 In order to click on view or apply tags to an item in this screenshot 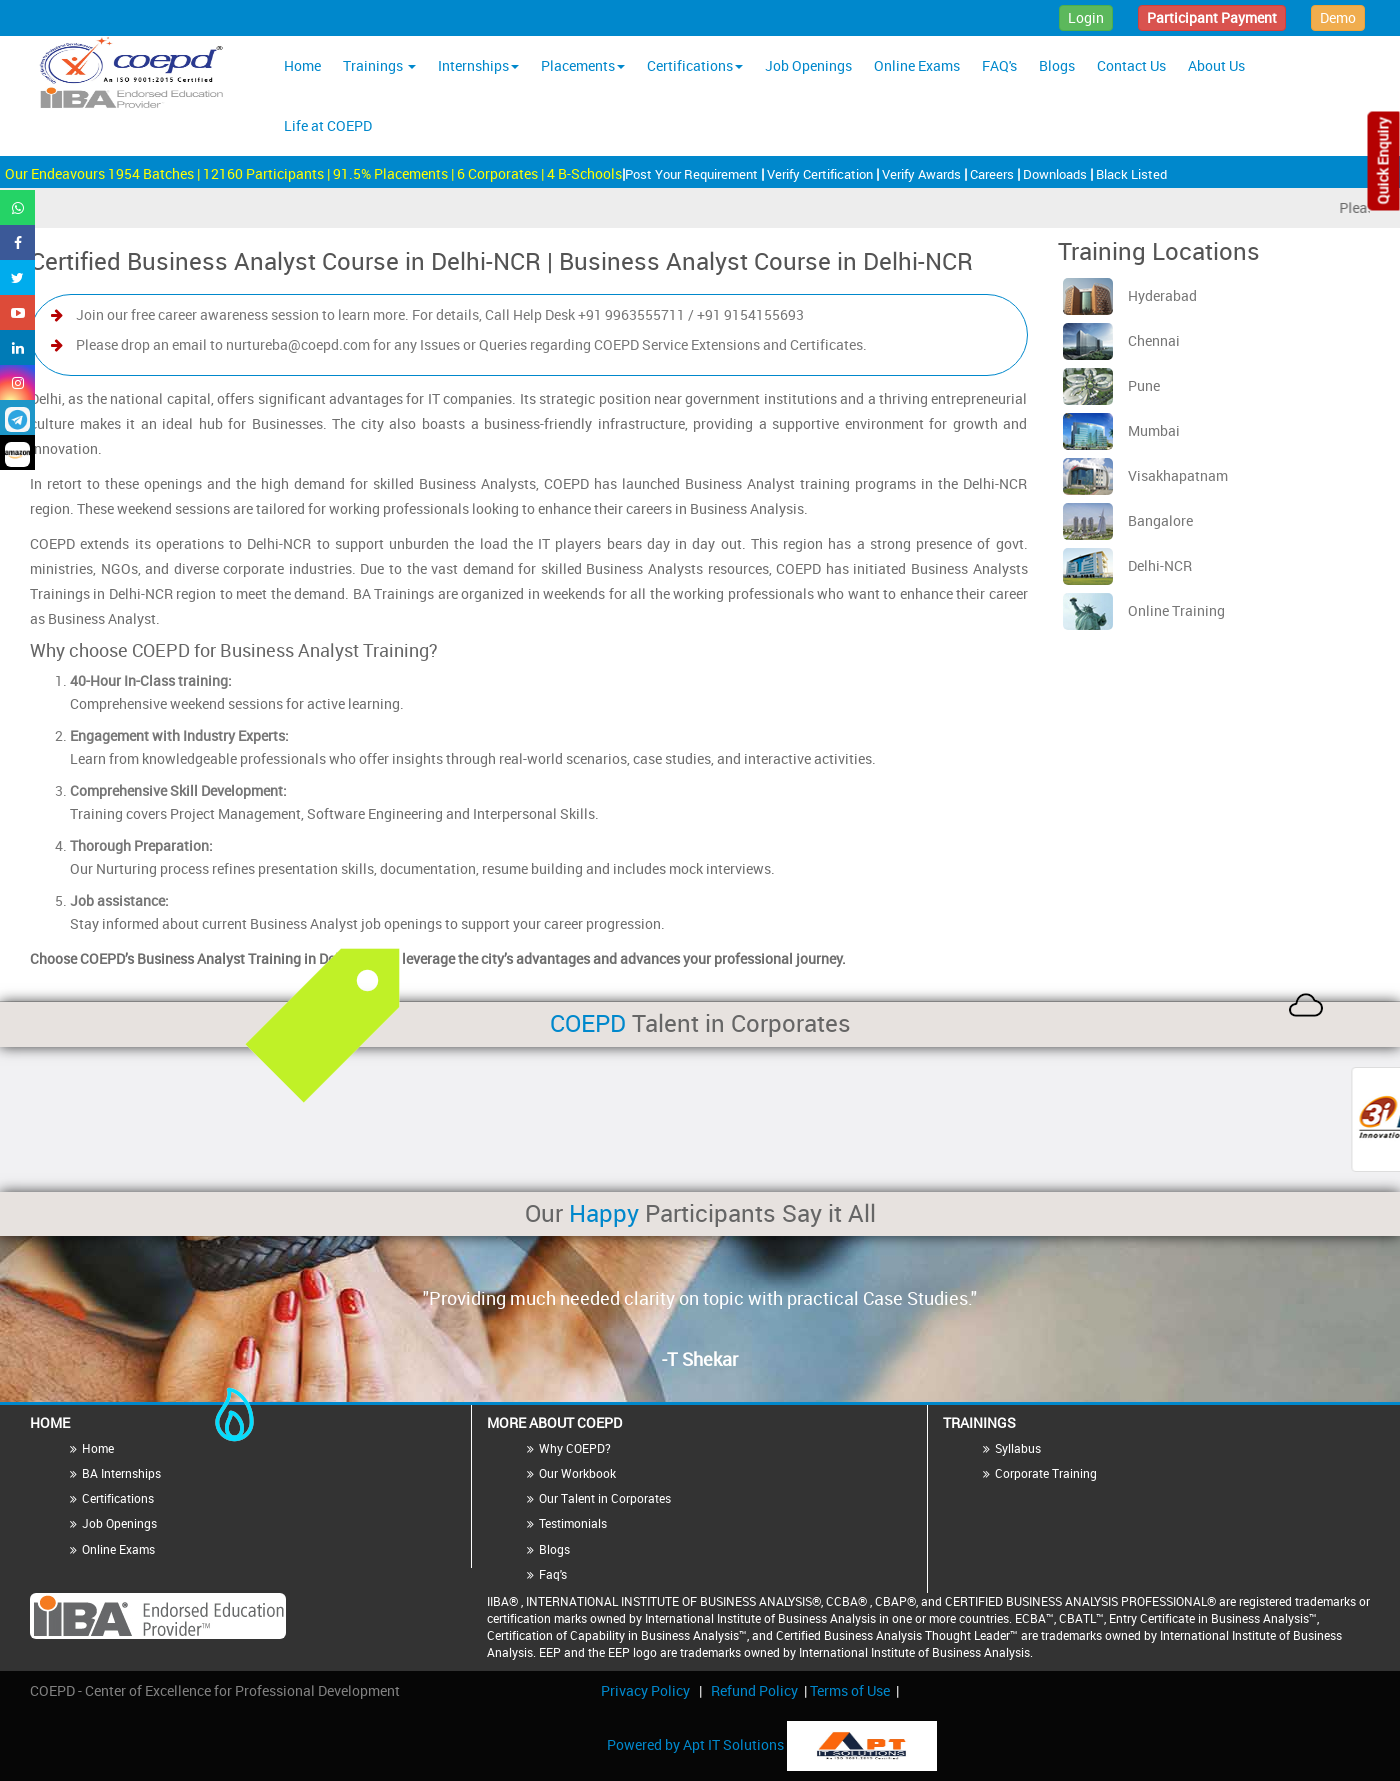, I will do `click(325, 1023)`.